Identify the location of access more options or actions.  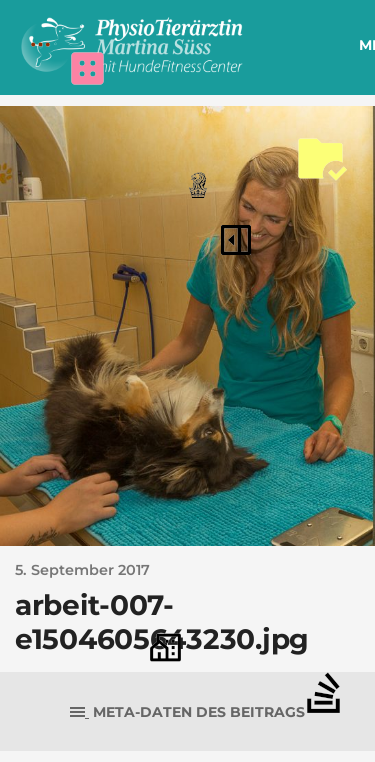
(40, 44).